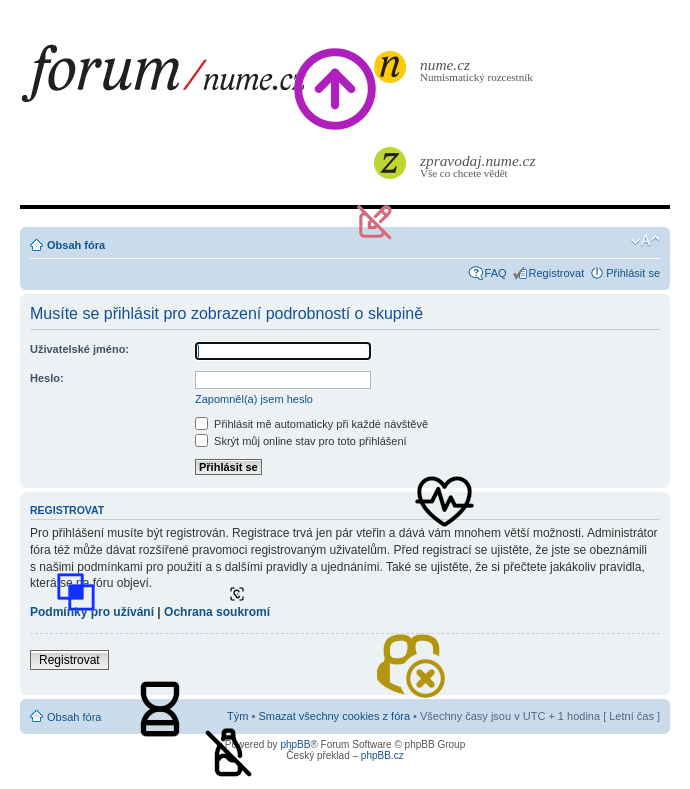 This screenshot has height=789, width=690. I want to click on scan or identify using ear biometrics, so click(237, 594).